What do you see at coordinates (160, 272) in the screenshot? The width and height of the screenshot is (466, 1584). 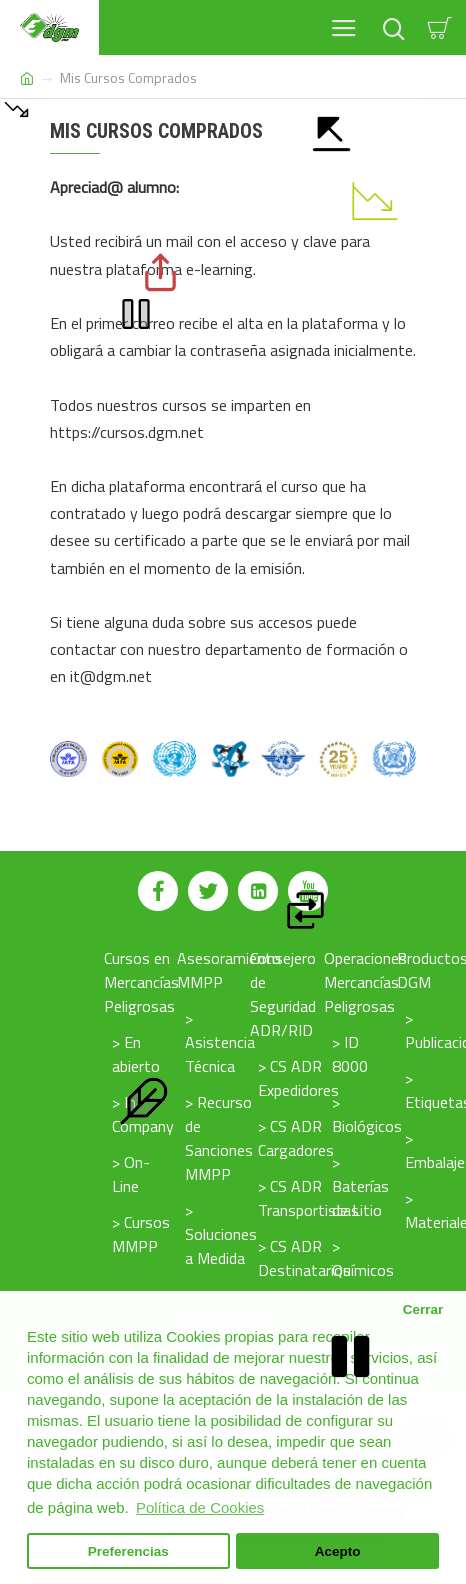 I see `share content to another app or platform` at bounding box center [160, 272].